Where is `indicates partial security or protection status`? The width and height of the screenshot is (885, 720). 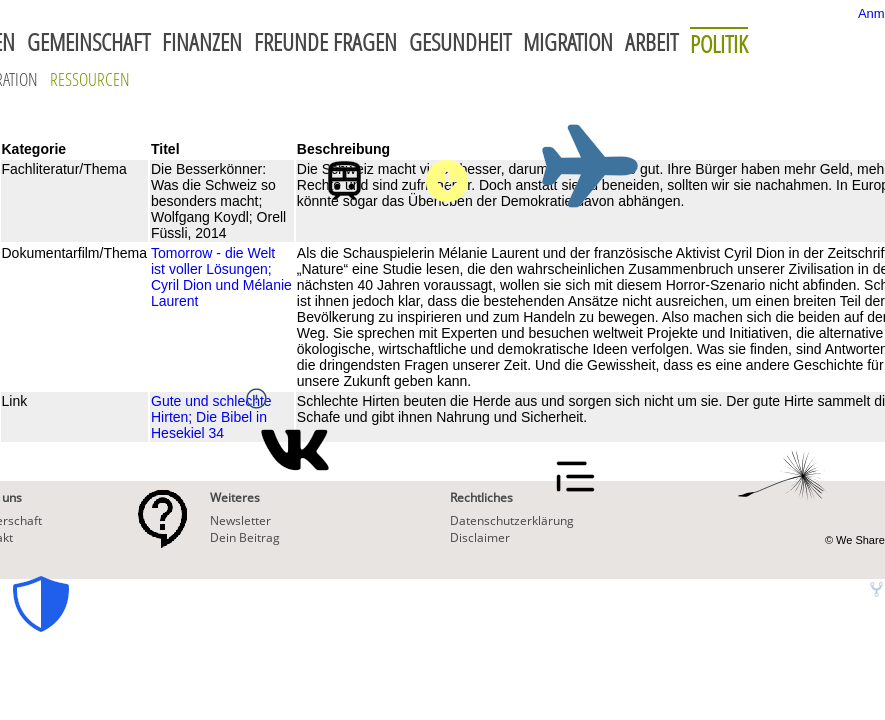
indicates partial security or protection status is located at coordinates (41, 604).